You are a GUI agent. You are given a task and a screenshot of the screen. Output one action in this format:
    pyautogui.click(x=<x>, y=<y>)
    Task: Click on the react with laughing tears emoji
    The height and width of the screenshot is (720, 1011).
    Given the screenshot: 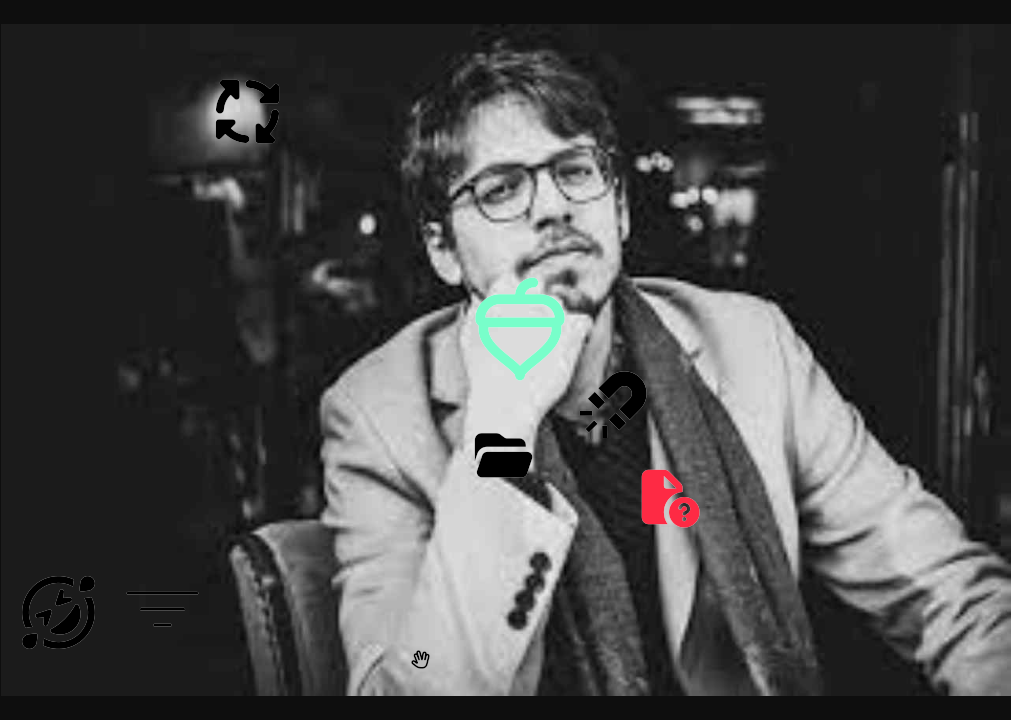 What is the action you would take?
    pyautogui.click(x=58, y=612)
    